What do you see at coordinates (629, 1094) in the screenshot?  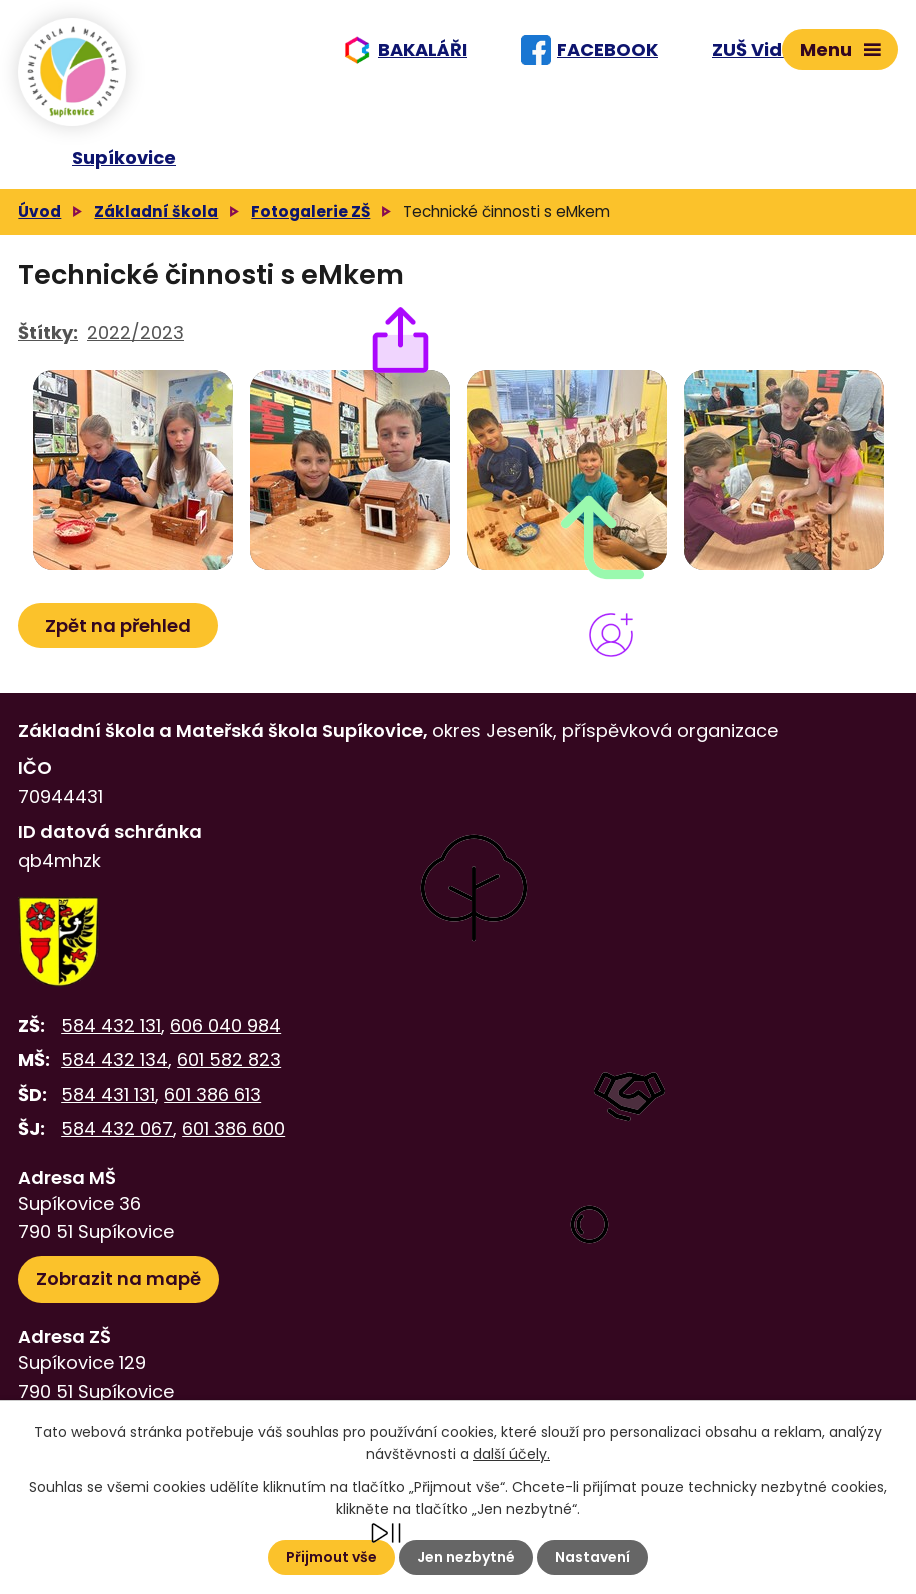 I see `indicates a partnership or collaboration feature` at bounding box center [629, 1094].